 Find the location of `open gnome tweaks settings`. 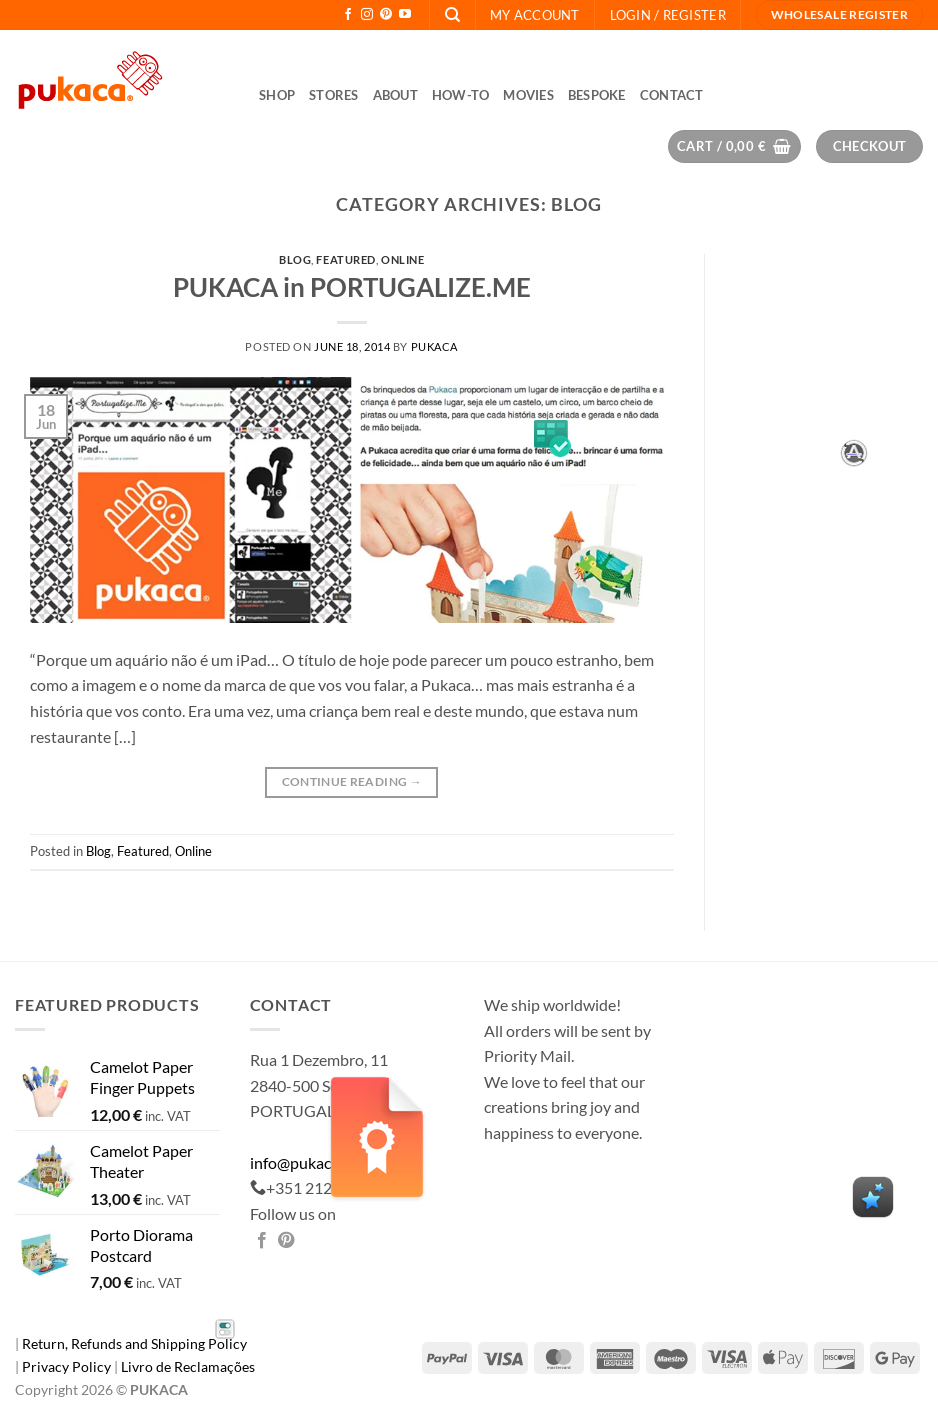

open gnome tweaks settings is located at coordinates (225, 1329).